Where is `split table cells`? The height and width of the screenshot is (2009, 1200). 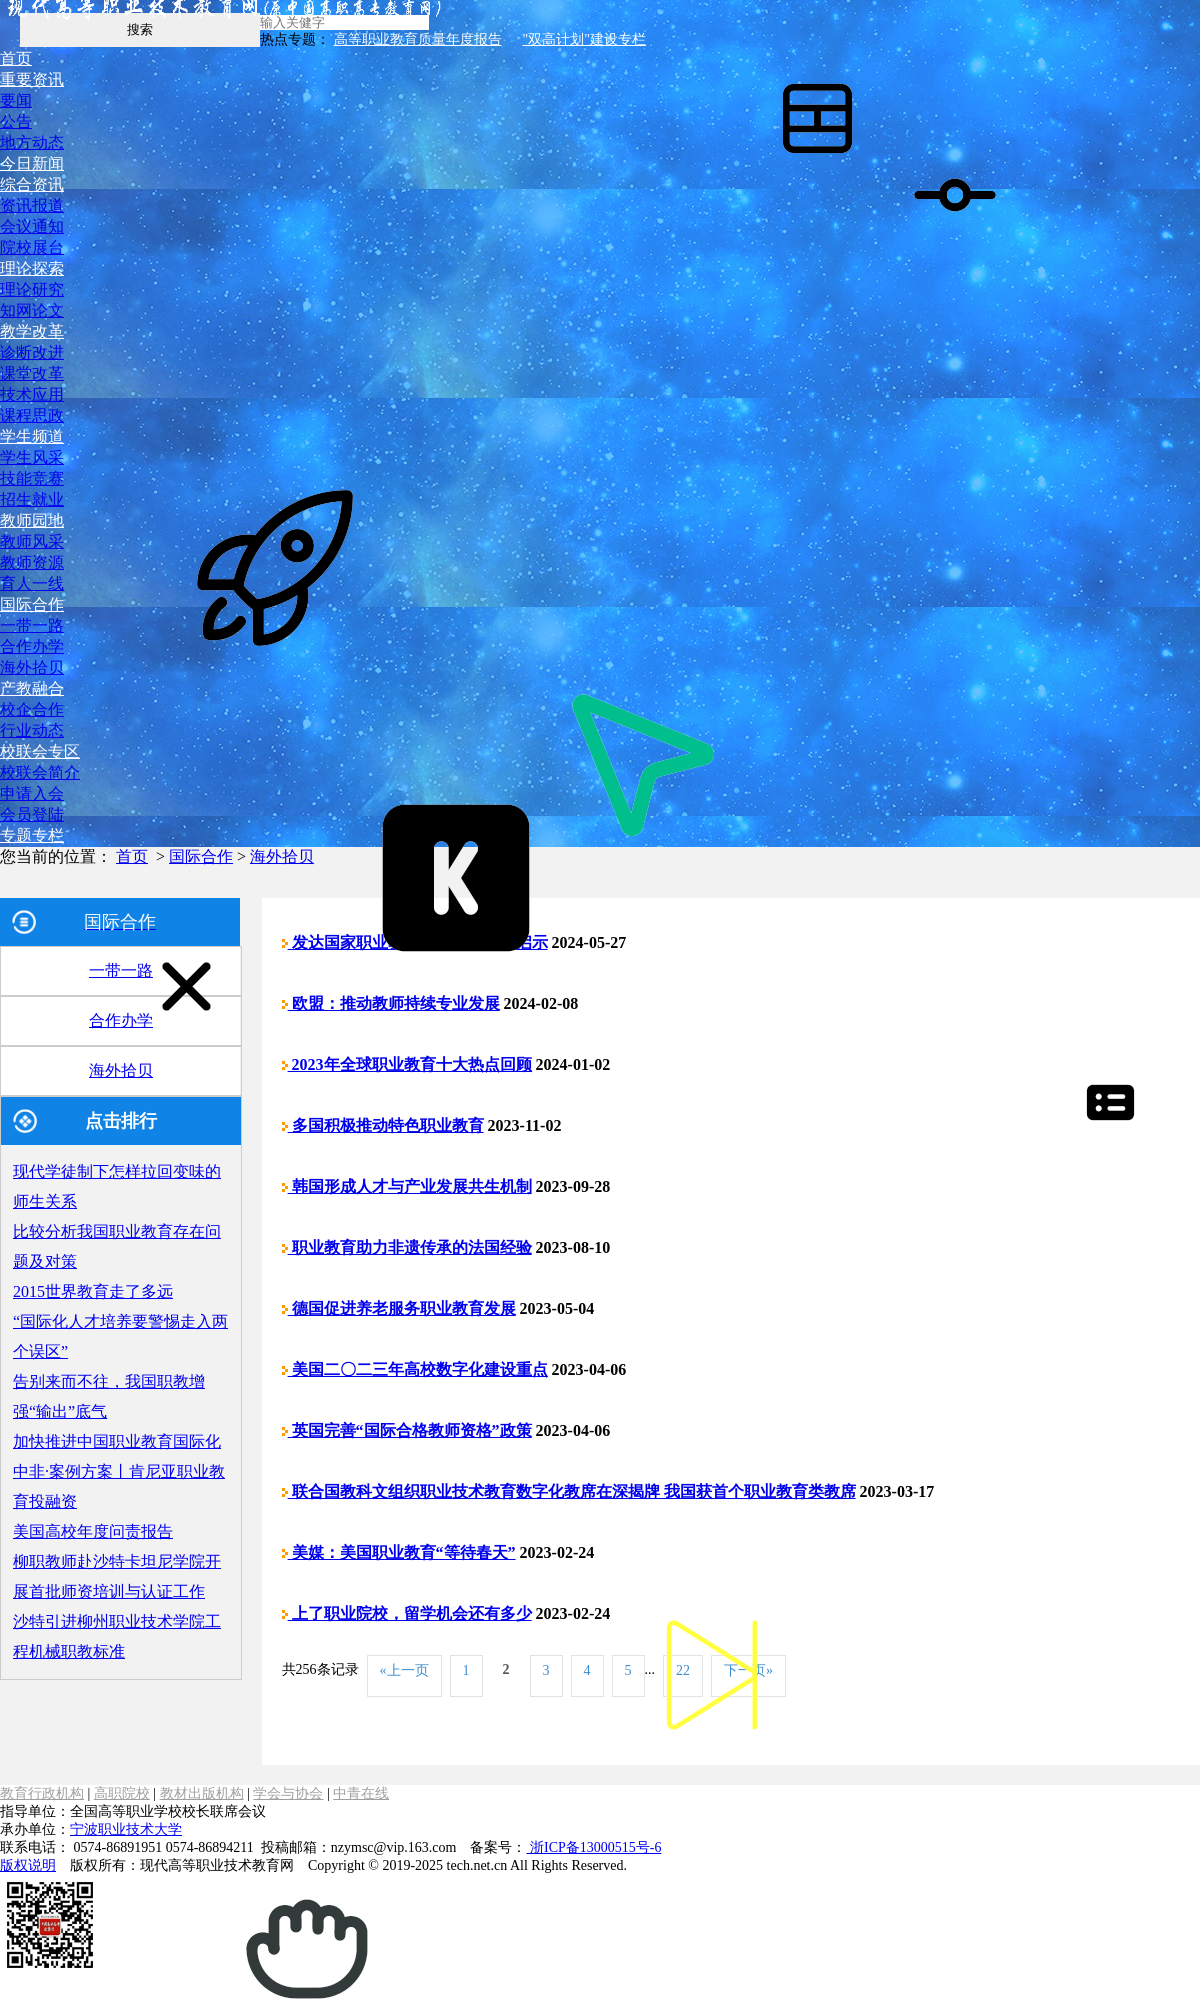 split table cells is located at coordinates (817, 118).